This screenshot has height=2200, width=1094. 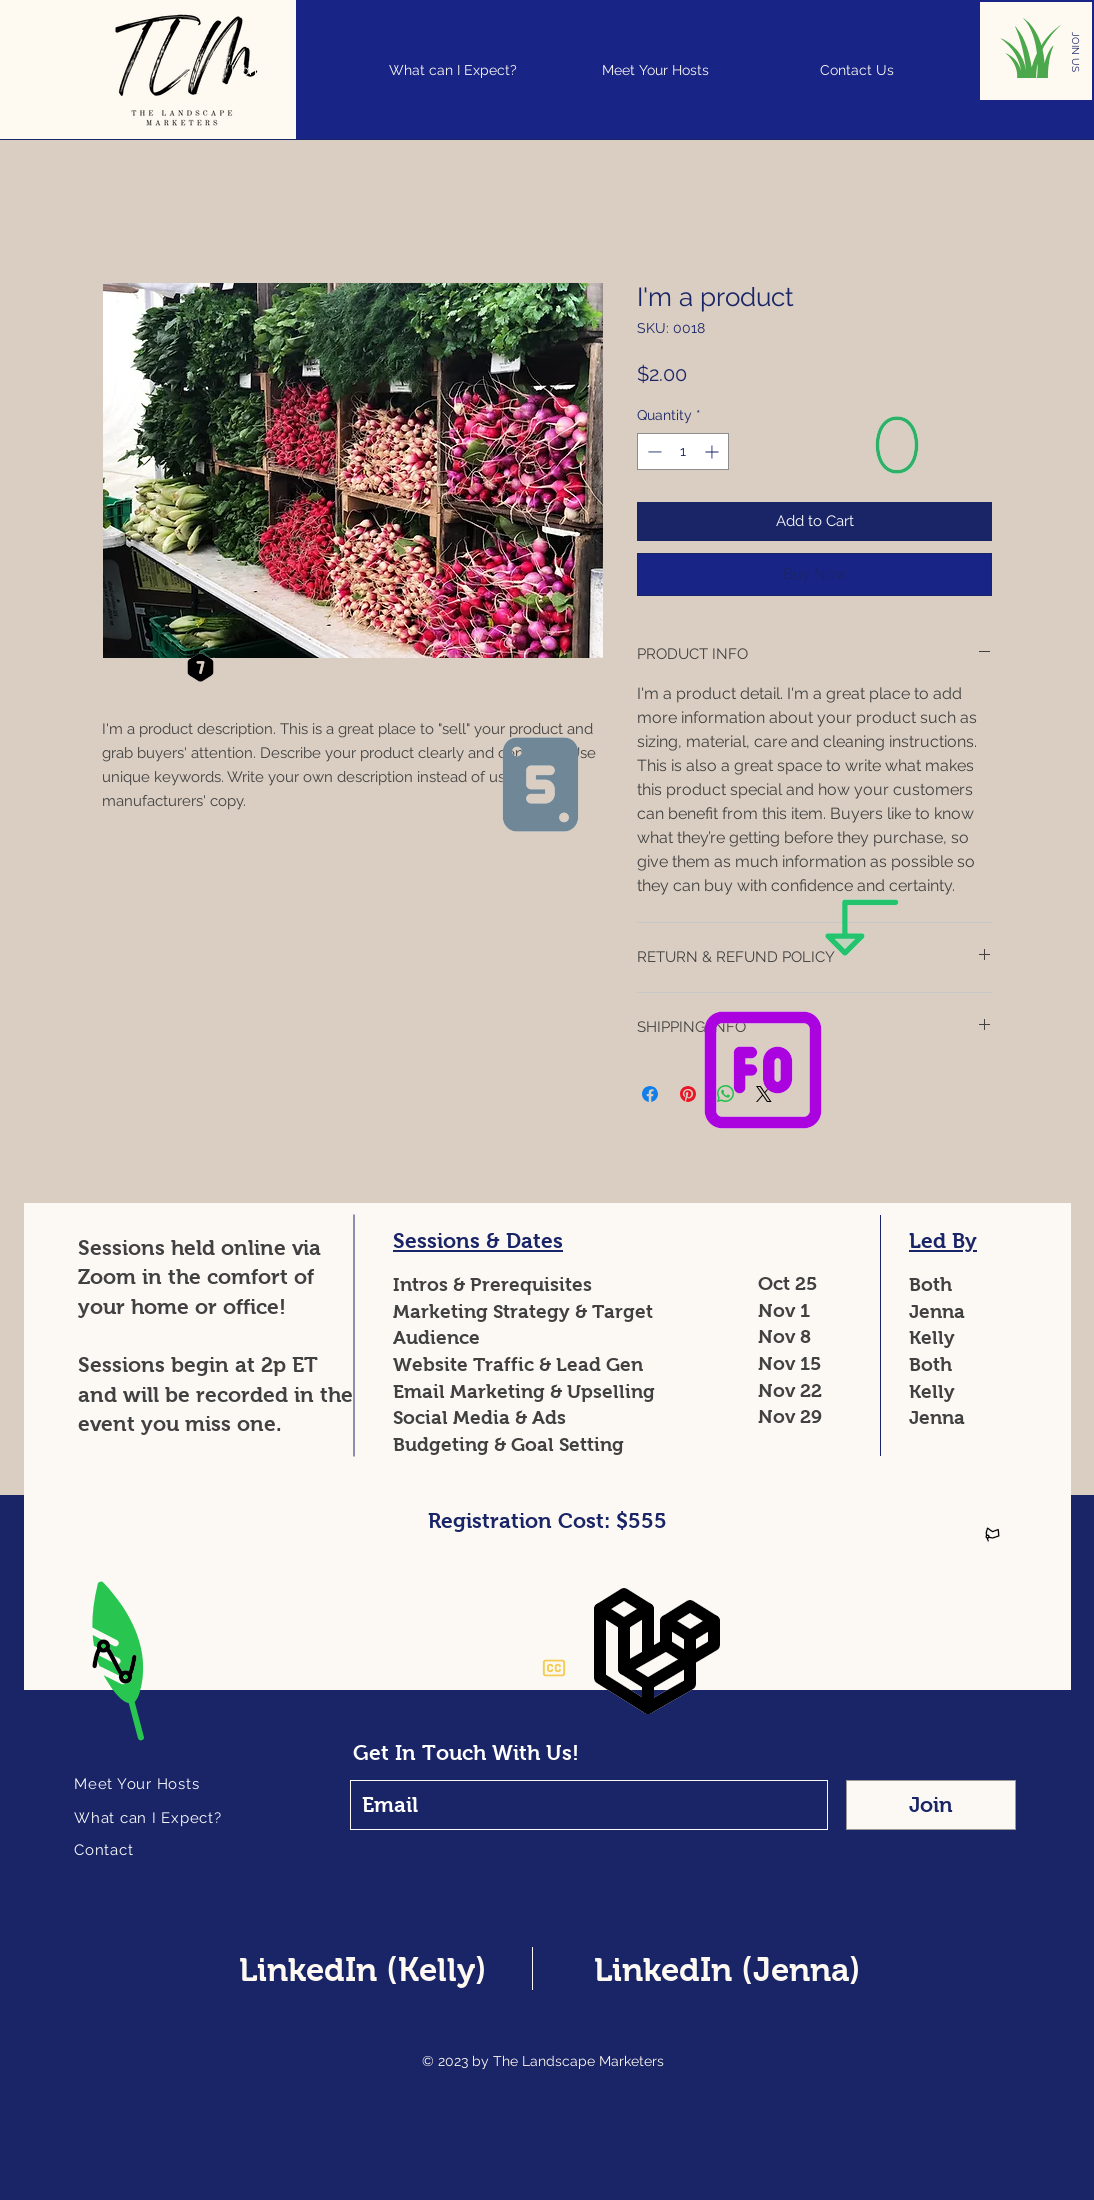 I want to click on select a custom polygonal area, so click(x=992, y=1534).